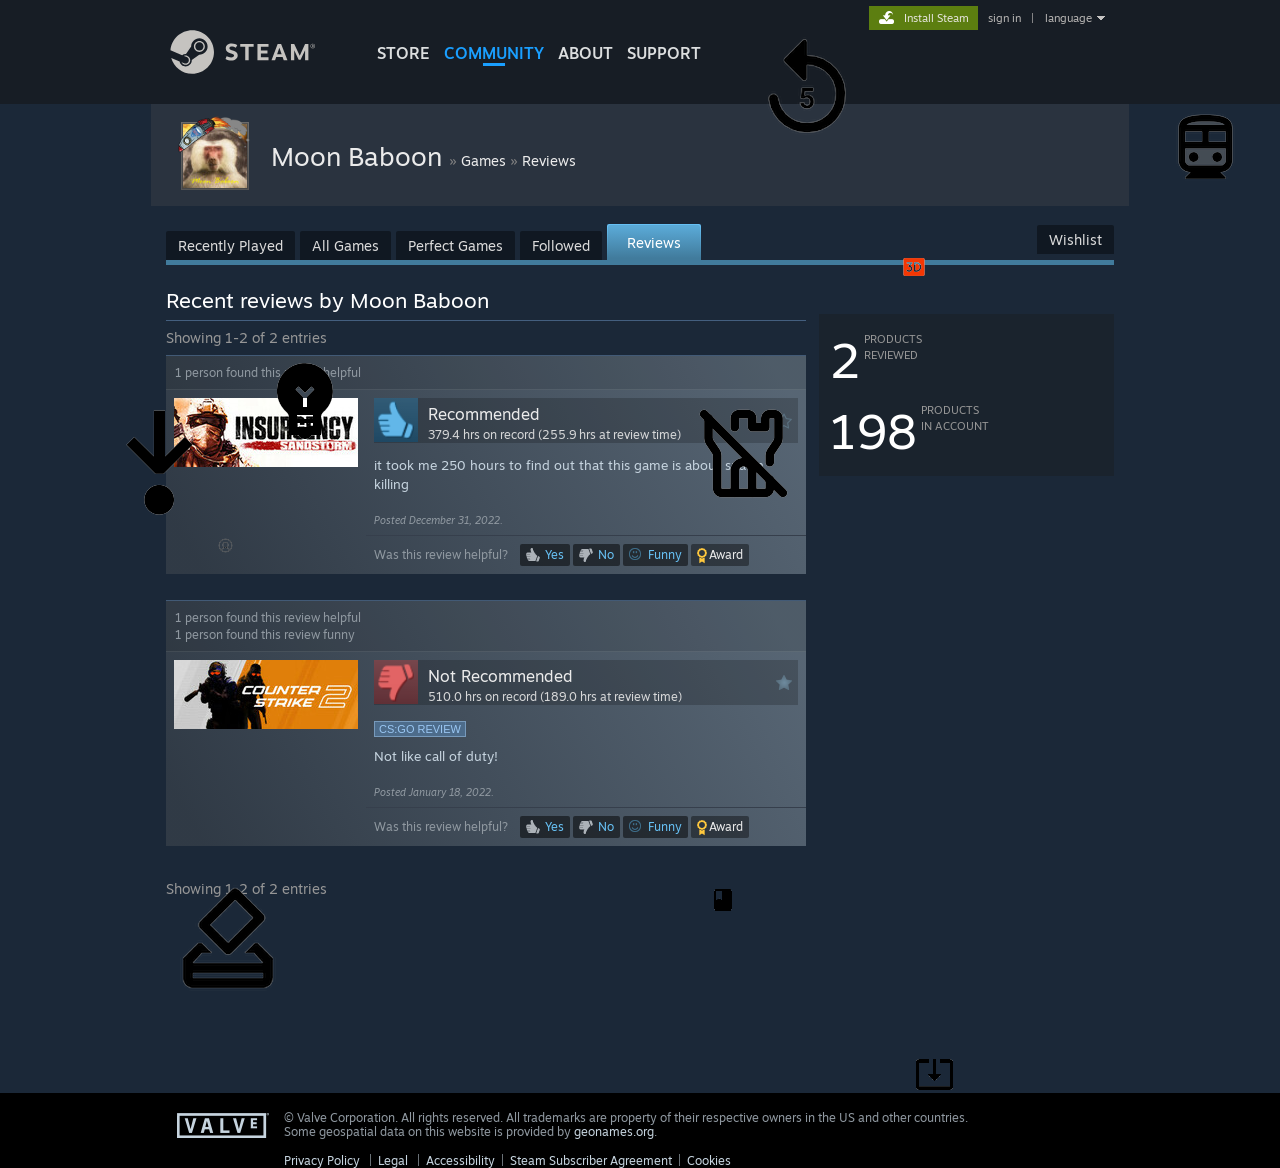  What do you see at coordinates (159, 462) in the screenshot?
I see `step into function during debugging` at bounding box center [159, 462].